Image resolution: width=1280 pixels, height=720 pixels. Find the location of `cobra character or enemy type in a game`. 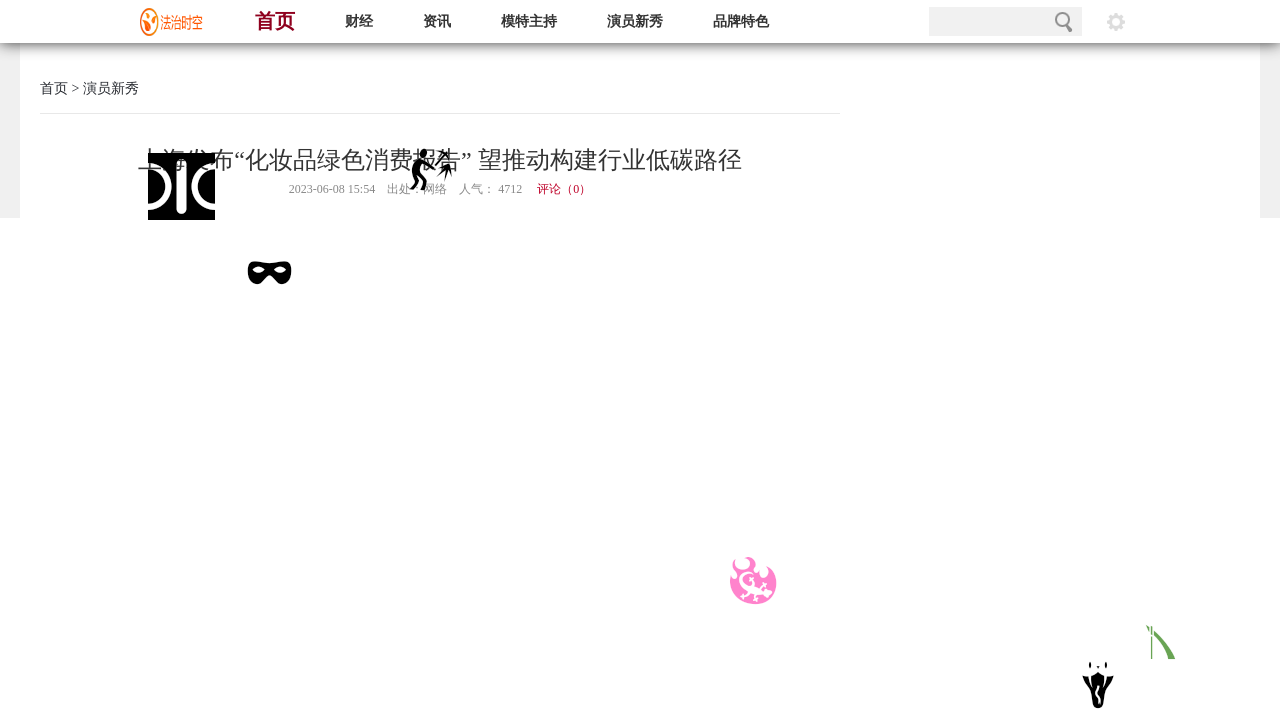

cobra character or enemy type in a game is located at coordinates (1098, 685).